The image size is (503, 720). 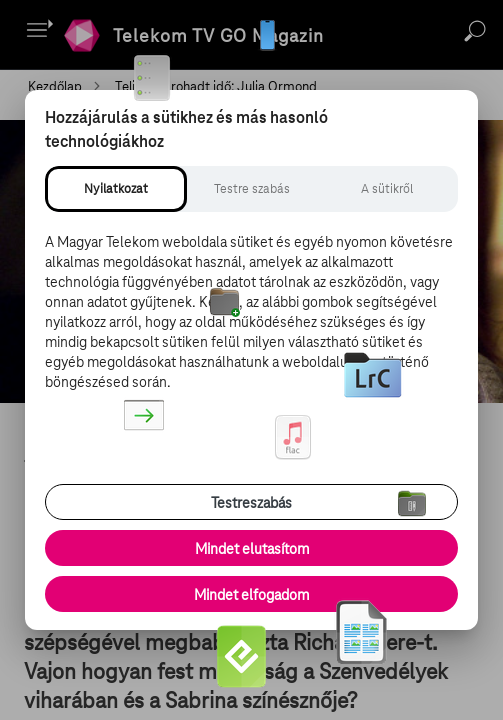 What do you see at coordinates (293, 437) in the screenshot?
I see `a flac audio file` at bounding box center [293, 437].